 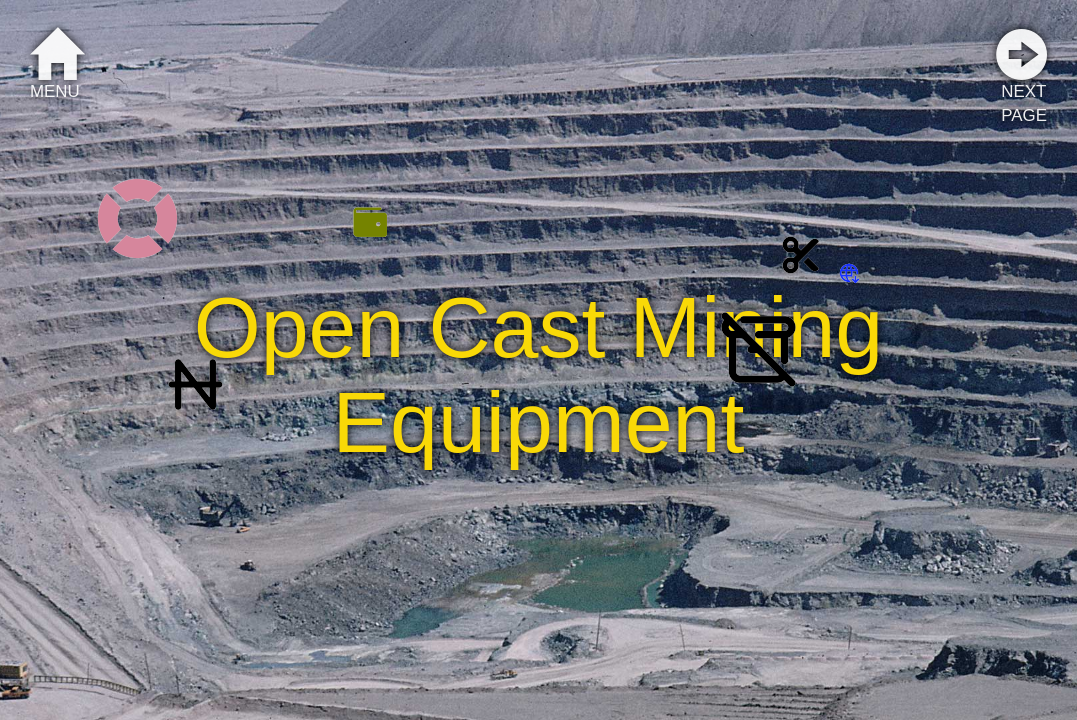 I want to click on download from the web, so click(x=849, y=273).